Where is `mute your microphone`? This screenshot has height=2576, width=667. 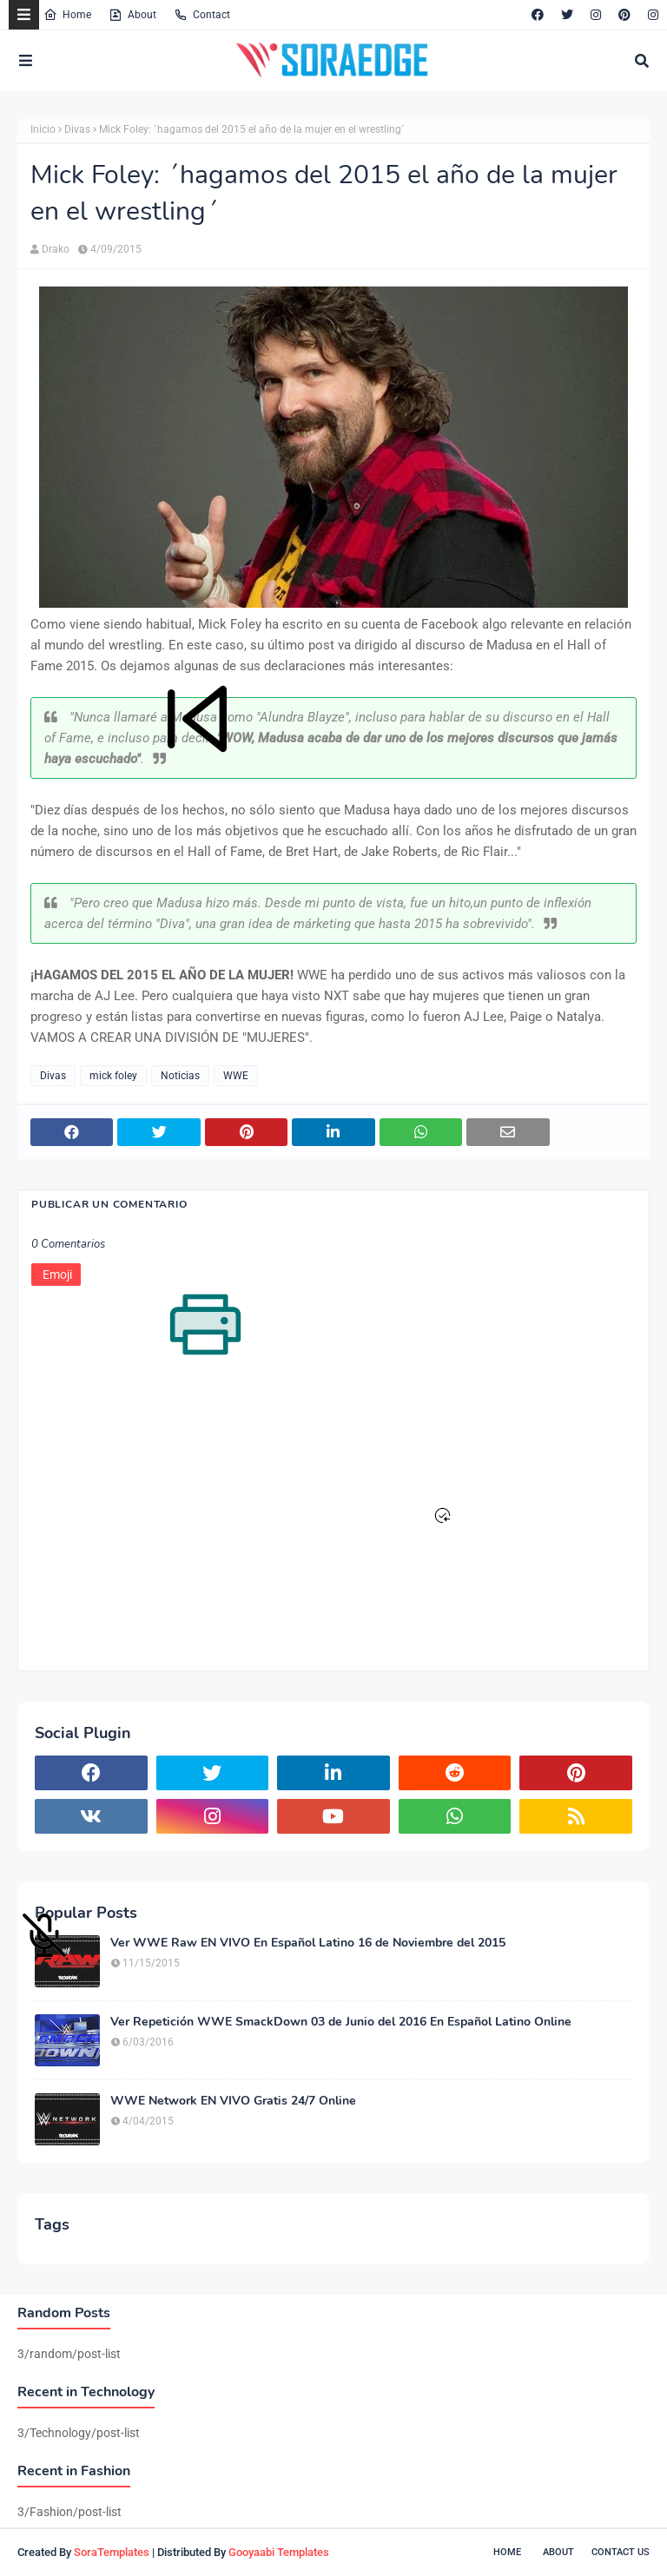 mute your microphone is located at coordinates (44, 1935).